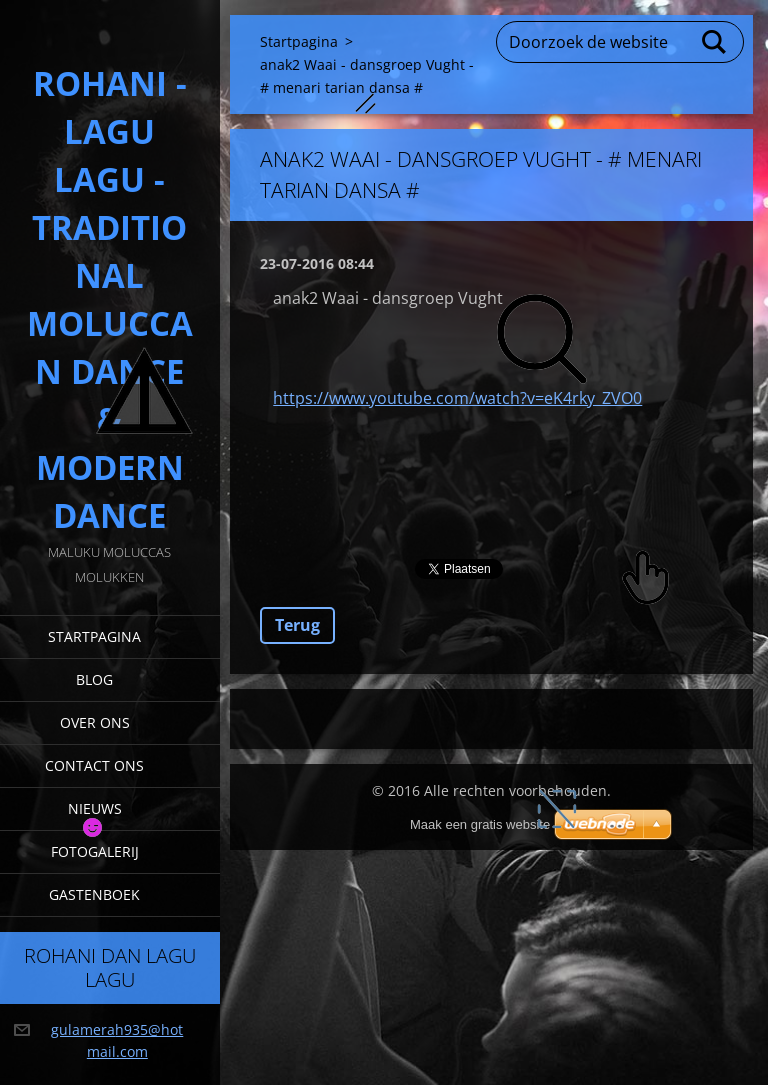 The image size is (768, 1085). What do you see at coordinates (645, 577) in the screenshot?
I see `tap or click to select an item` at bounding box center [645, 577].